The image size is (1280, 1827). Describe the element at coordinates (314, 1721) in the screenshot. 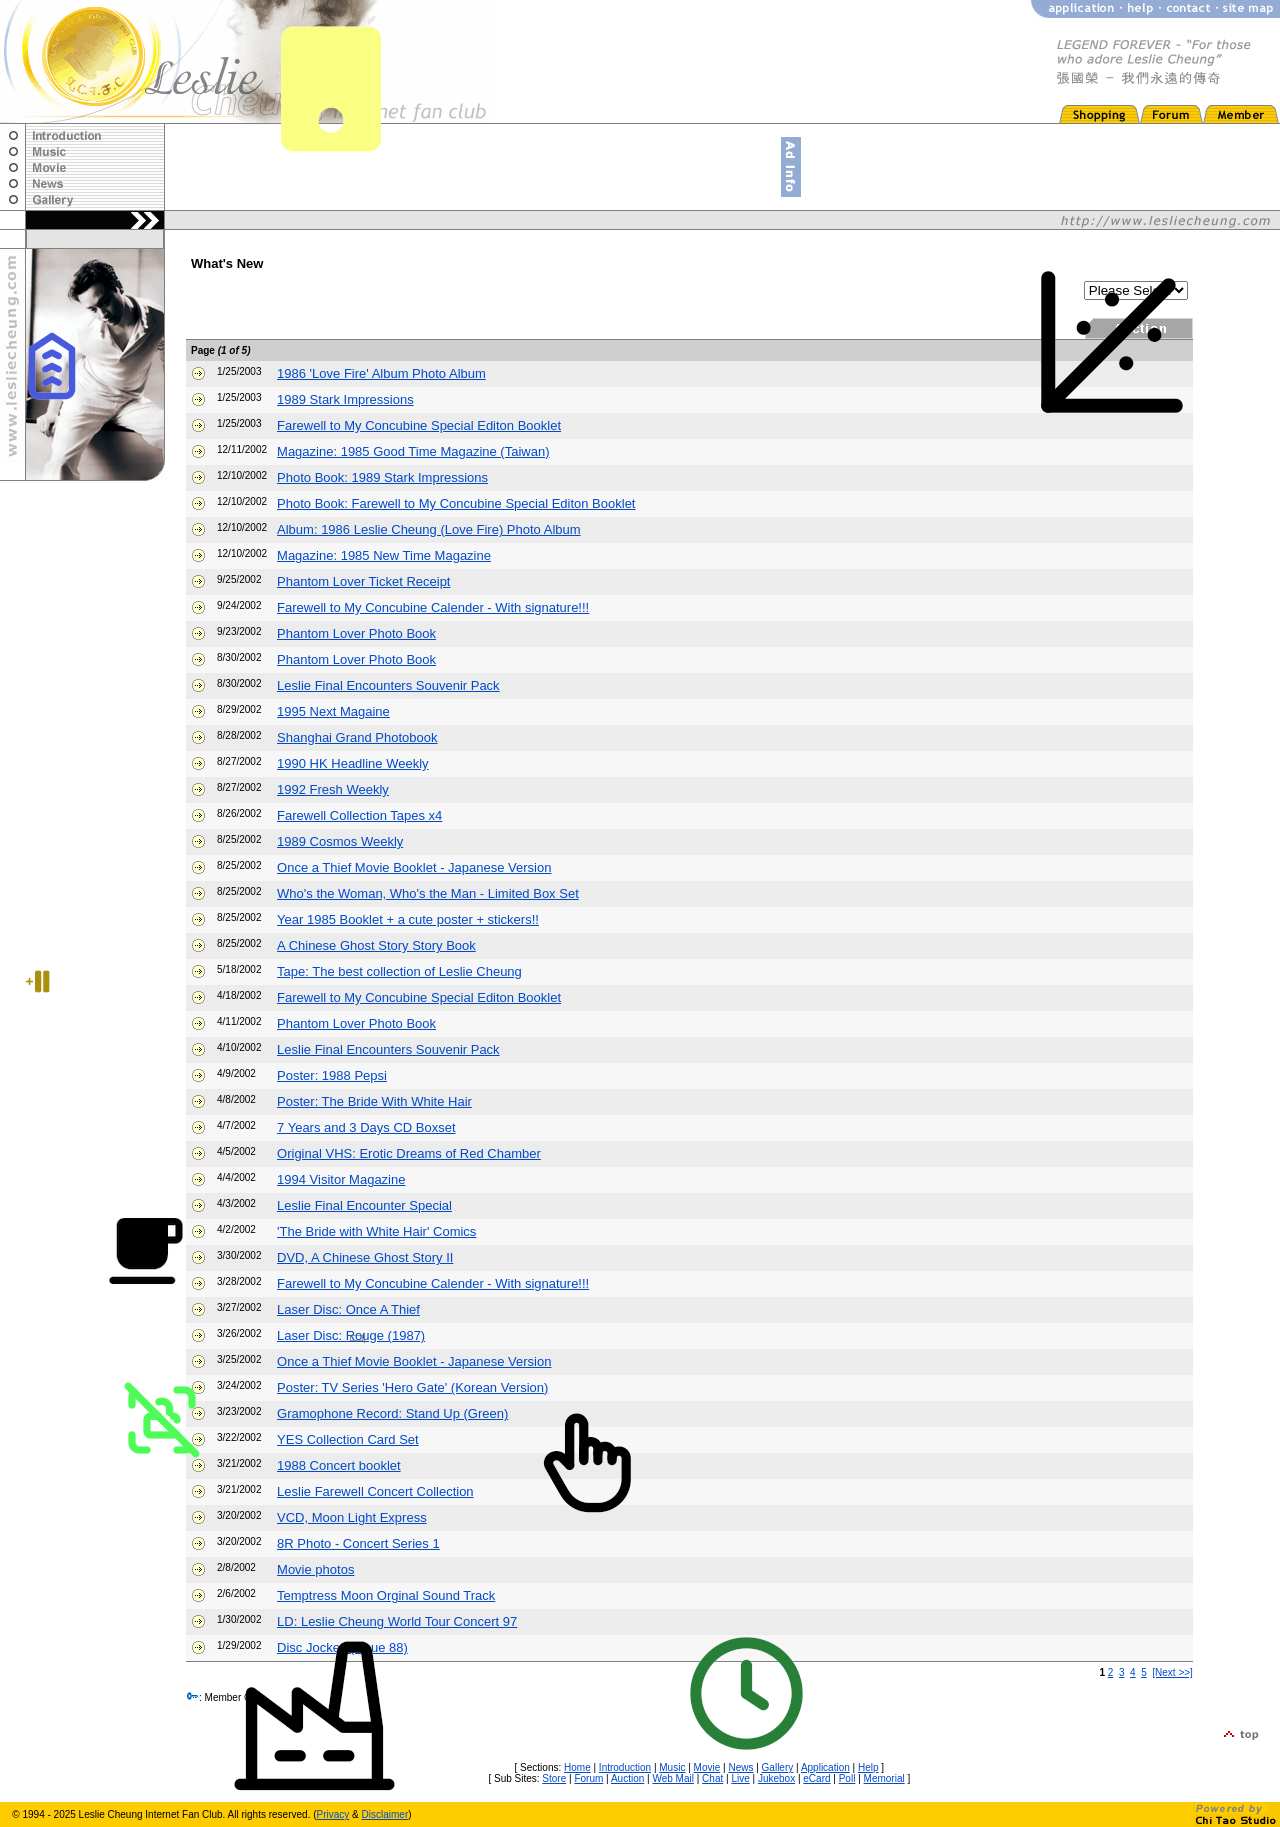

I see `view manufacturing or production facilities` at that location.